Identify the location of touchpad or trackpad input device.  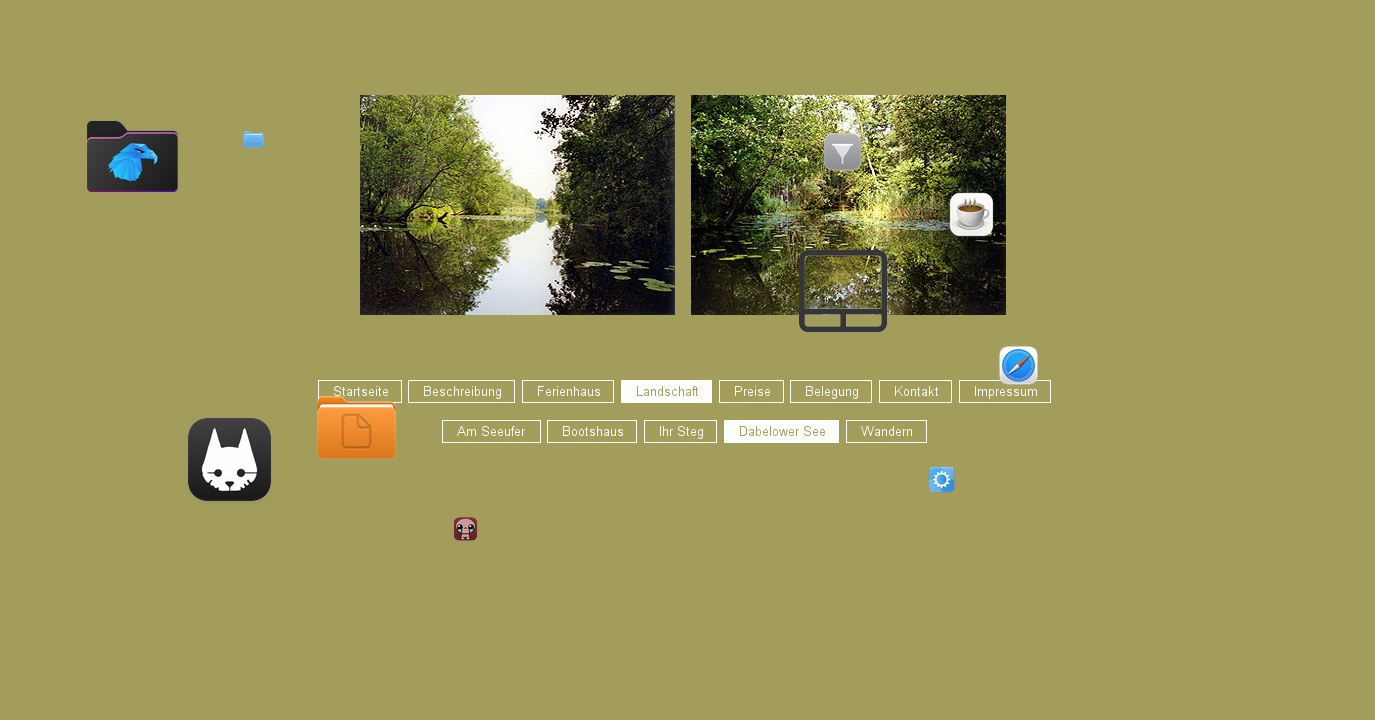
(846, 291).